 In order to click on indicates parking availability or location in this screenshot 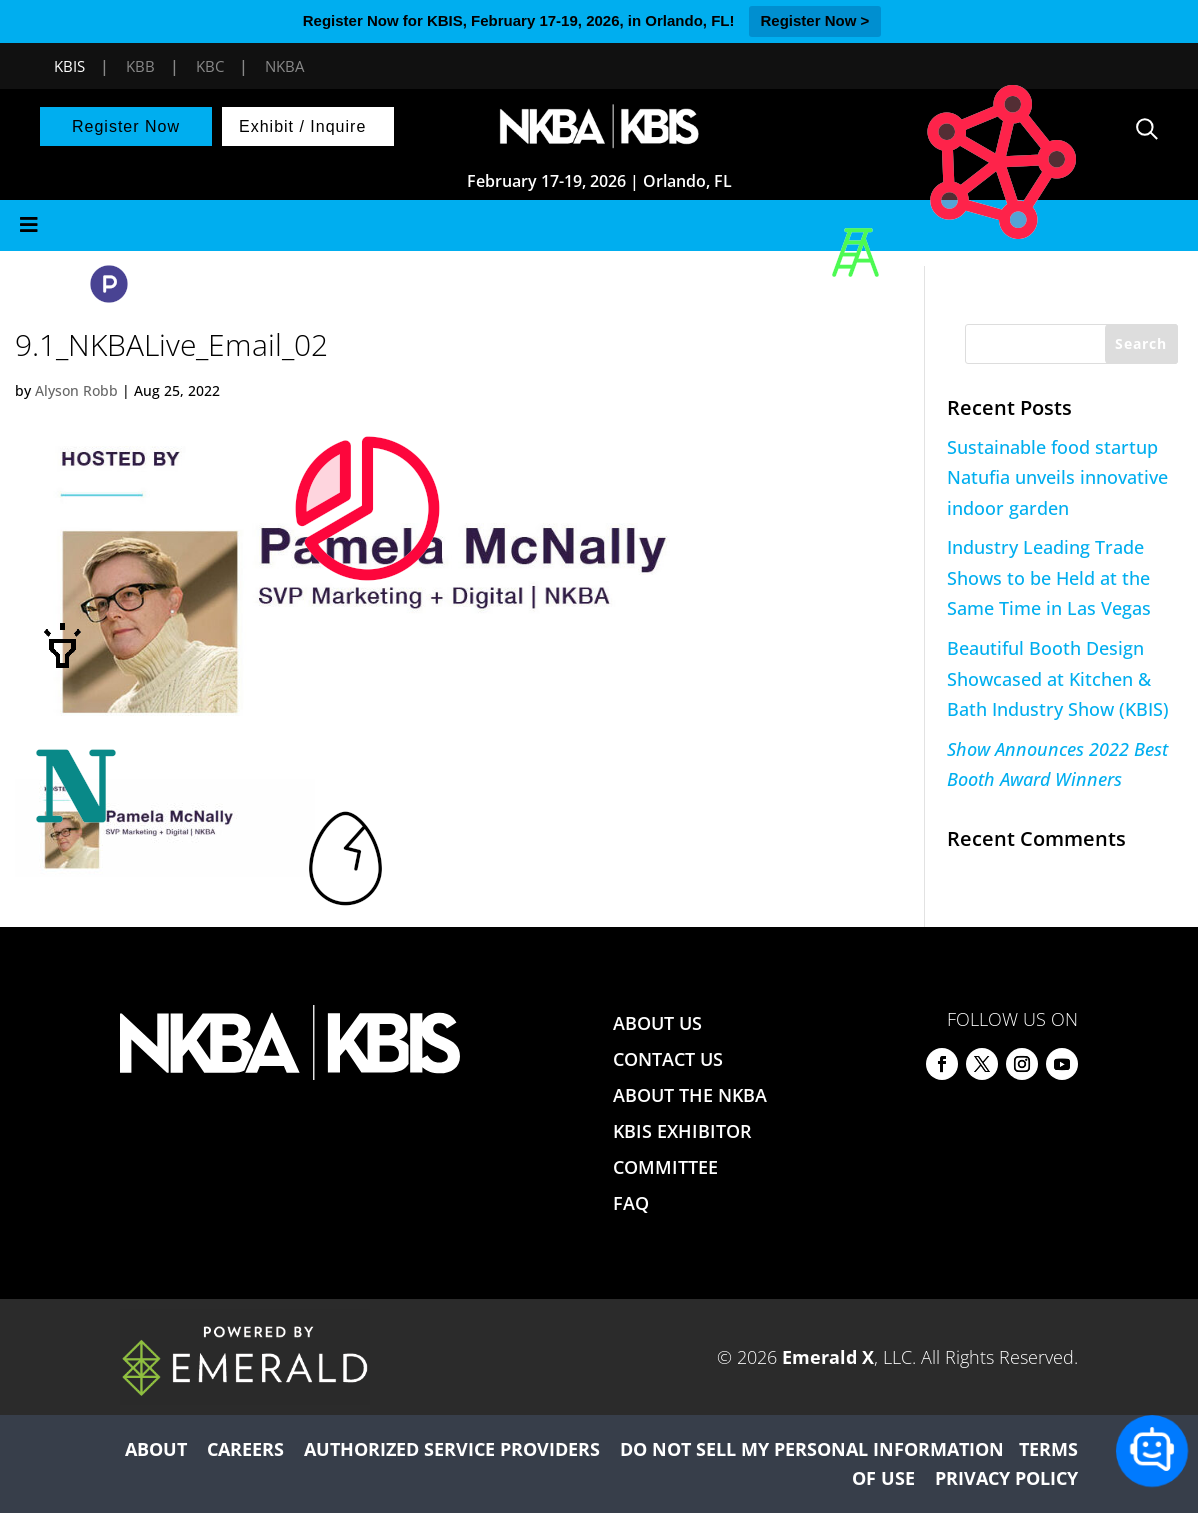, I will do `click(109, 284)`.